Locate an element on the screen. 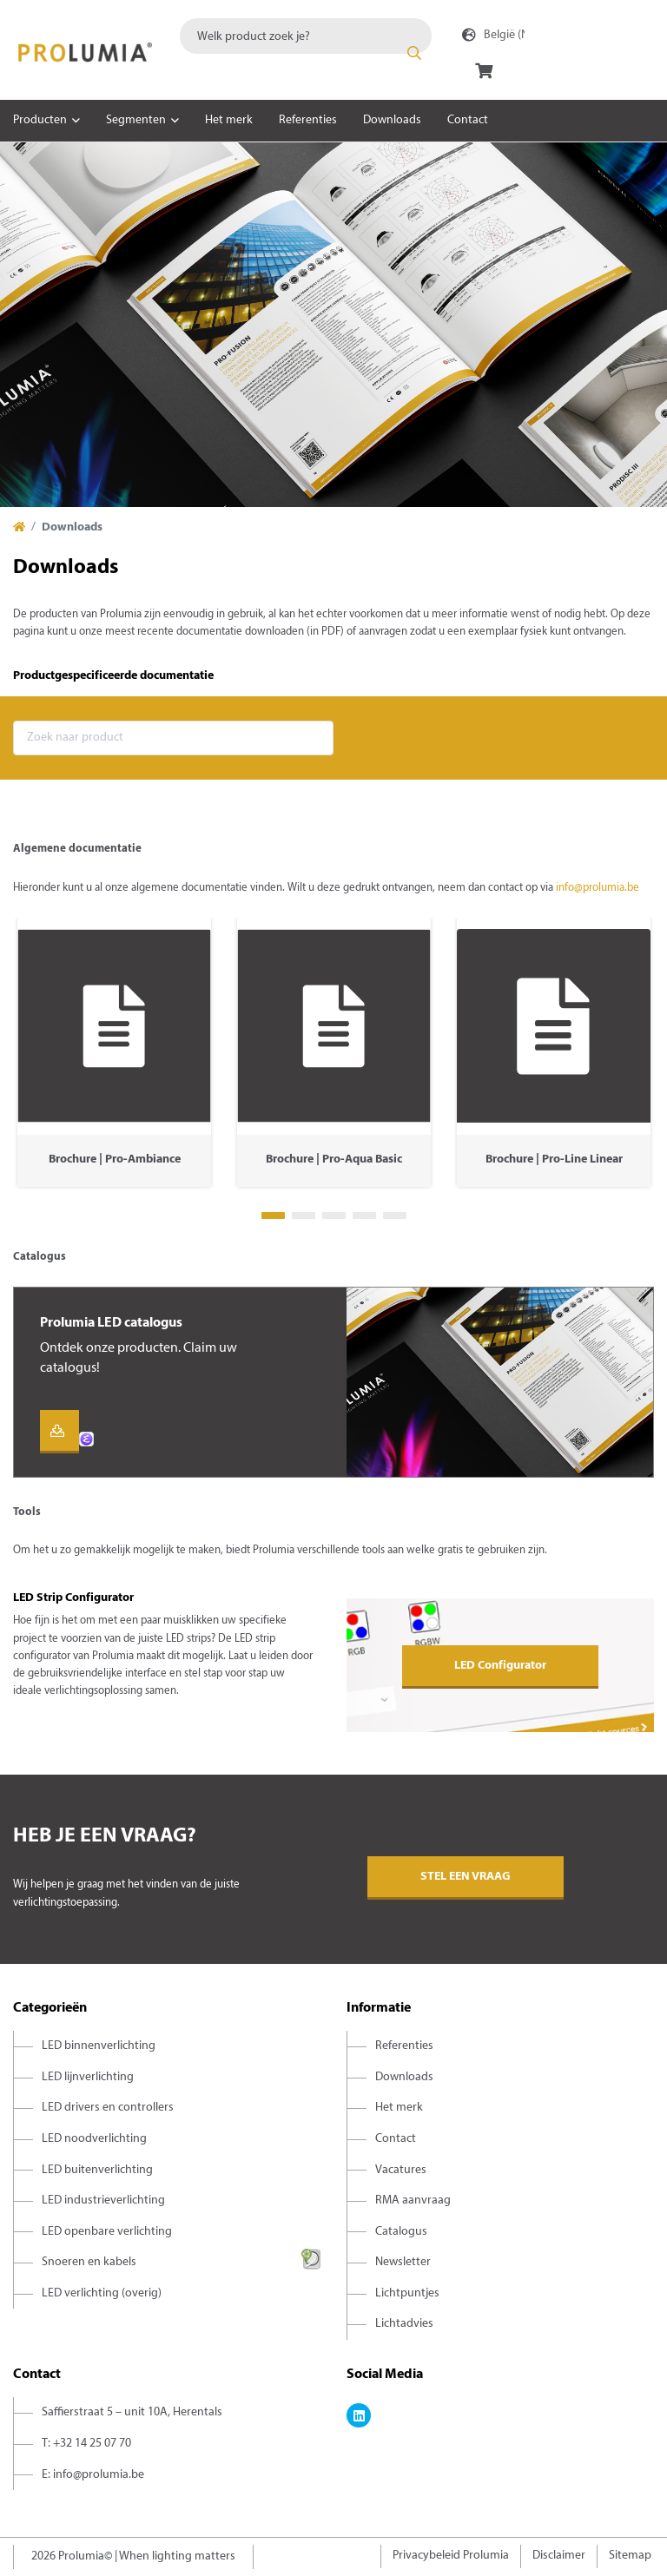 The image size is (667, 2576). launch the ubiquity installer for ubuntu is located at coordinates (312, 2259).